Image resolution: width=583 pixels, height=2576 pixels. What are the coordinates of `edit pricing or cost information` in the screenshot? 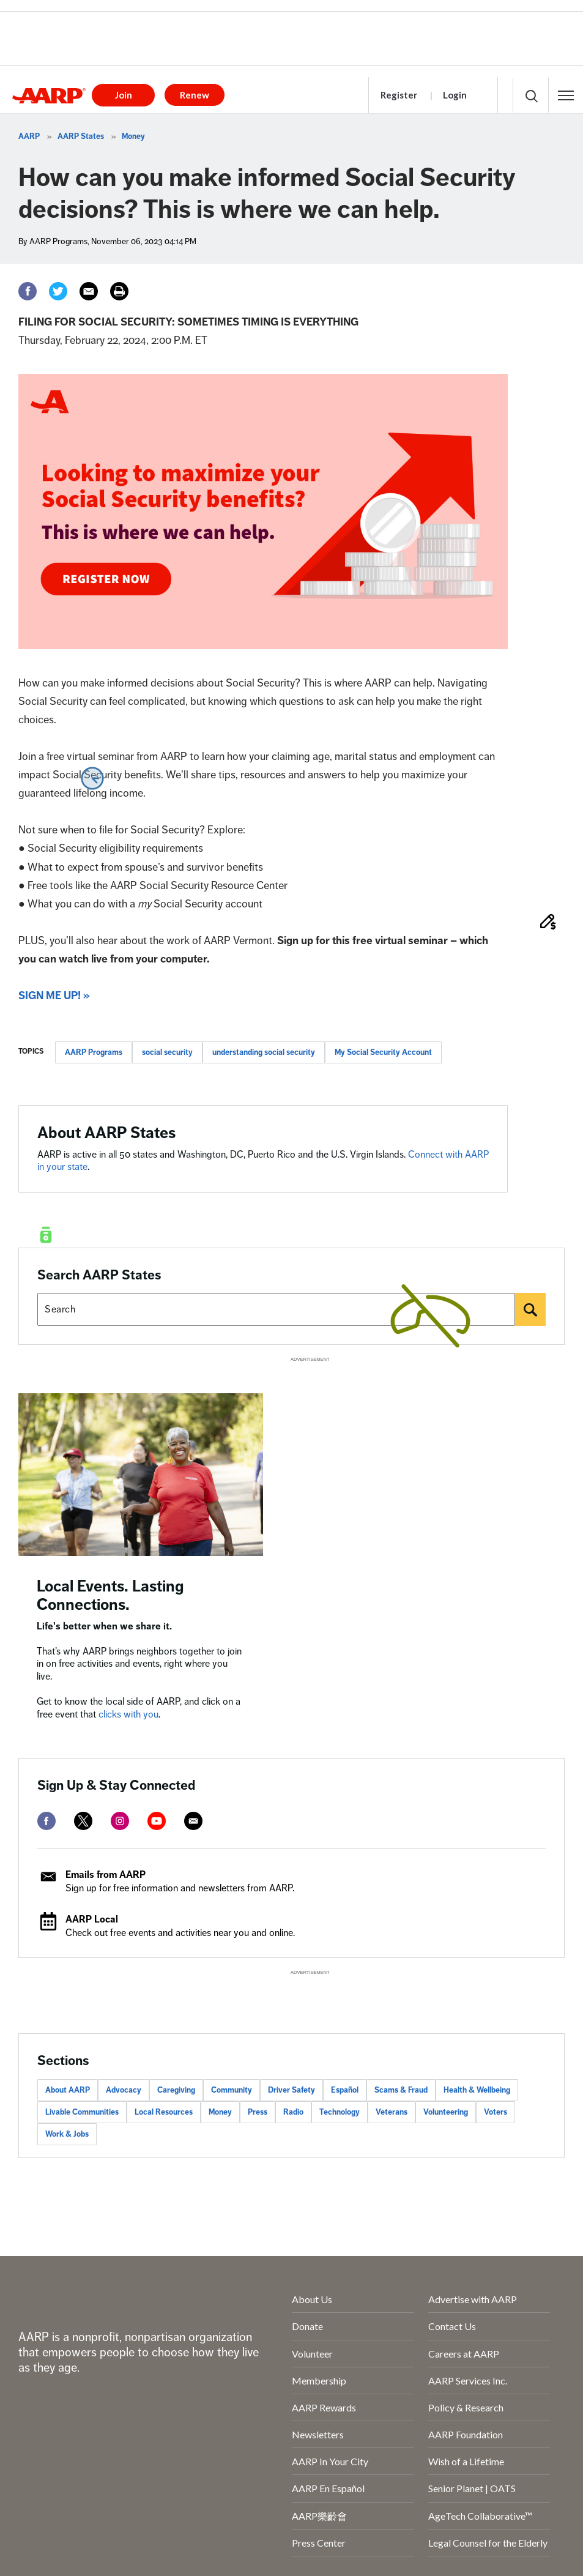 It's located at (548, 921).